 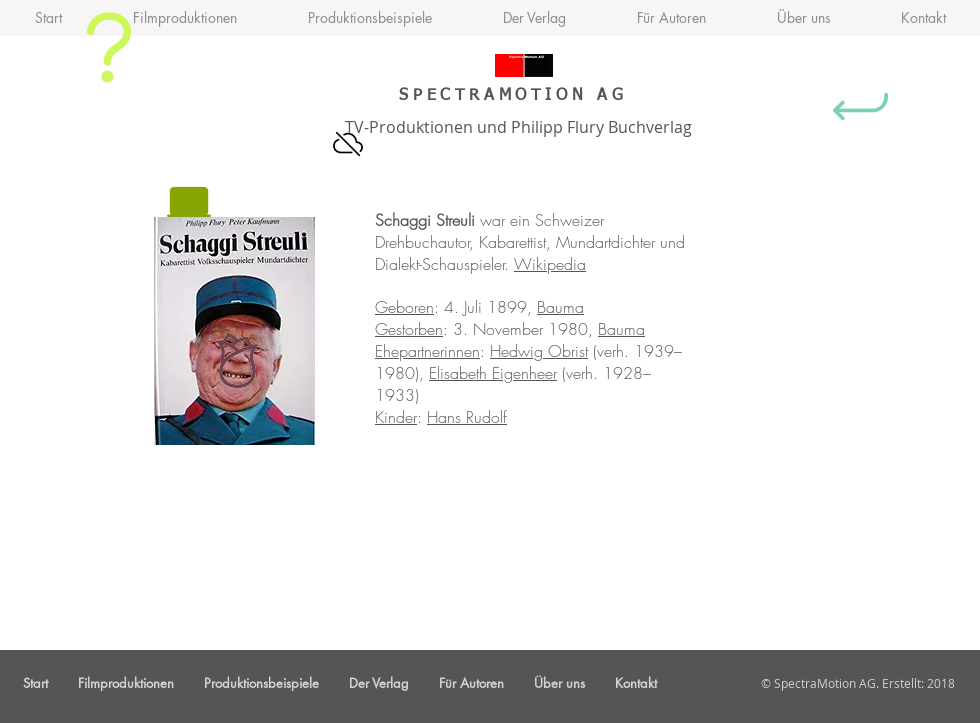 I want to click on switch to desktop view, so click(x=189, y=202).